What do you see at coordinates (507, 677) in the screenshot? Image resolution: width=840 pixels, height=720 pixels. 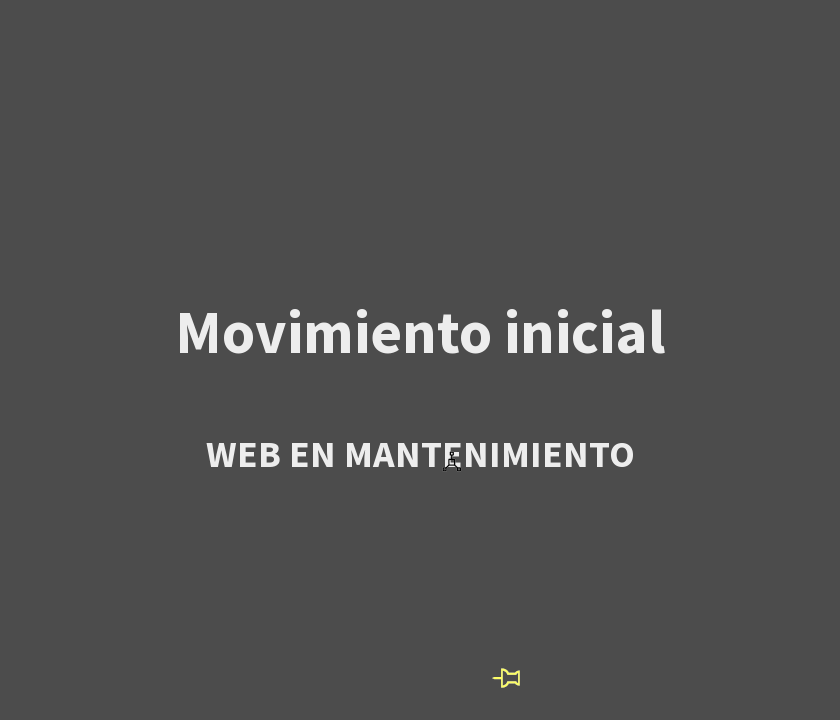 I see `pin an item to keep it visible` at bounding box center [507, 677].